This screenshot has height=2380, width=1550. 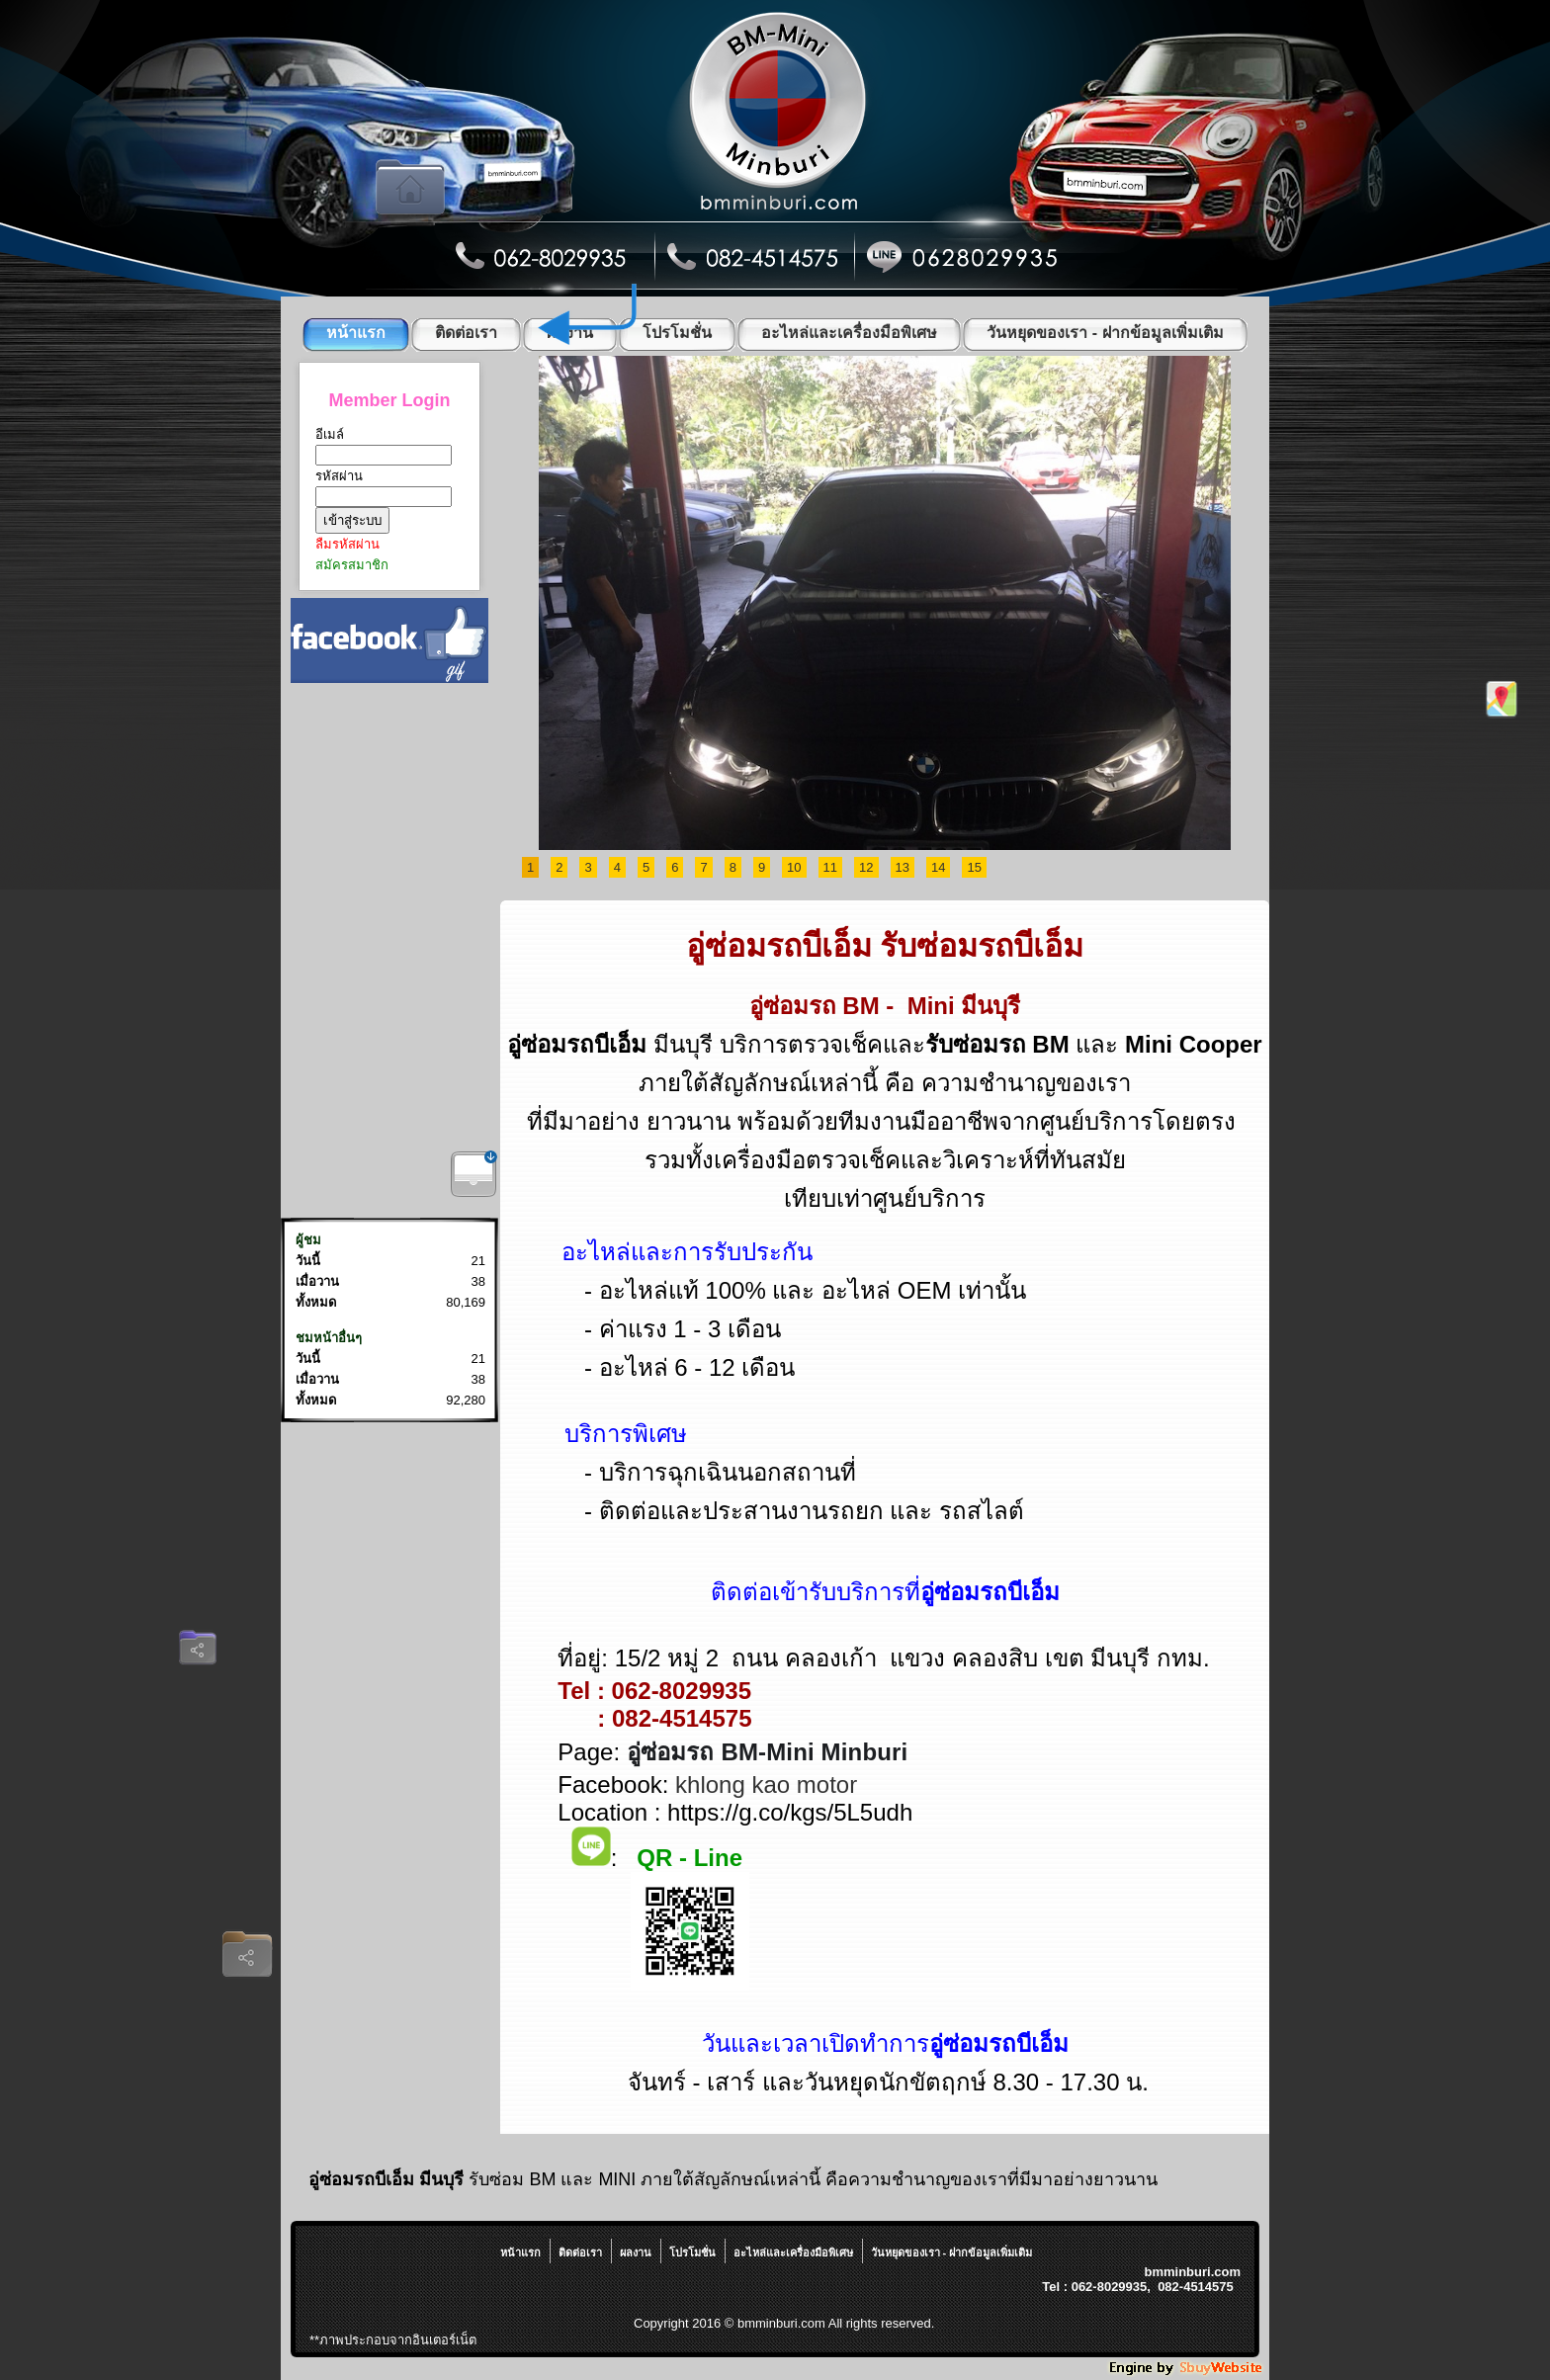 I want to click on open your home folder, so click(x=410, y=187).